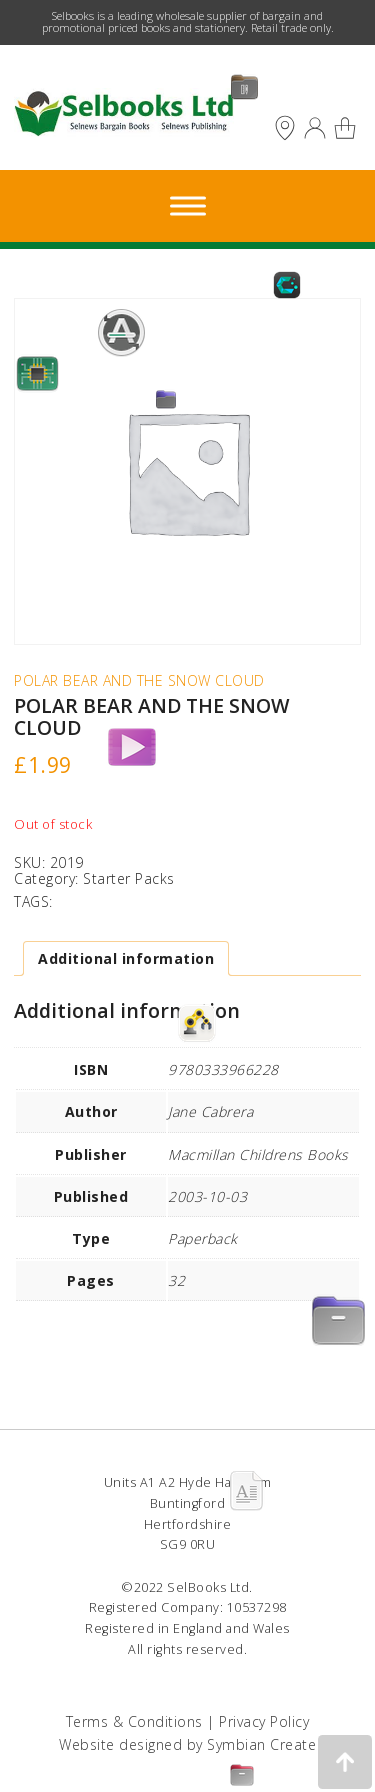 The height and width of the screenshot is (1792, 375). Describe the element at coordinates (197, 1023) in the screenshot. I see `open gnome builder development environment` at that location.